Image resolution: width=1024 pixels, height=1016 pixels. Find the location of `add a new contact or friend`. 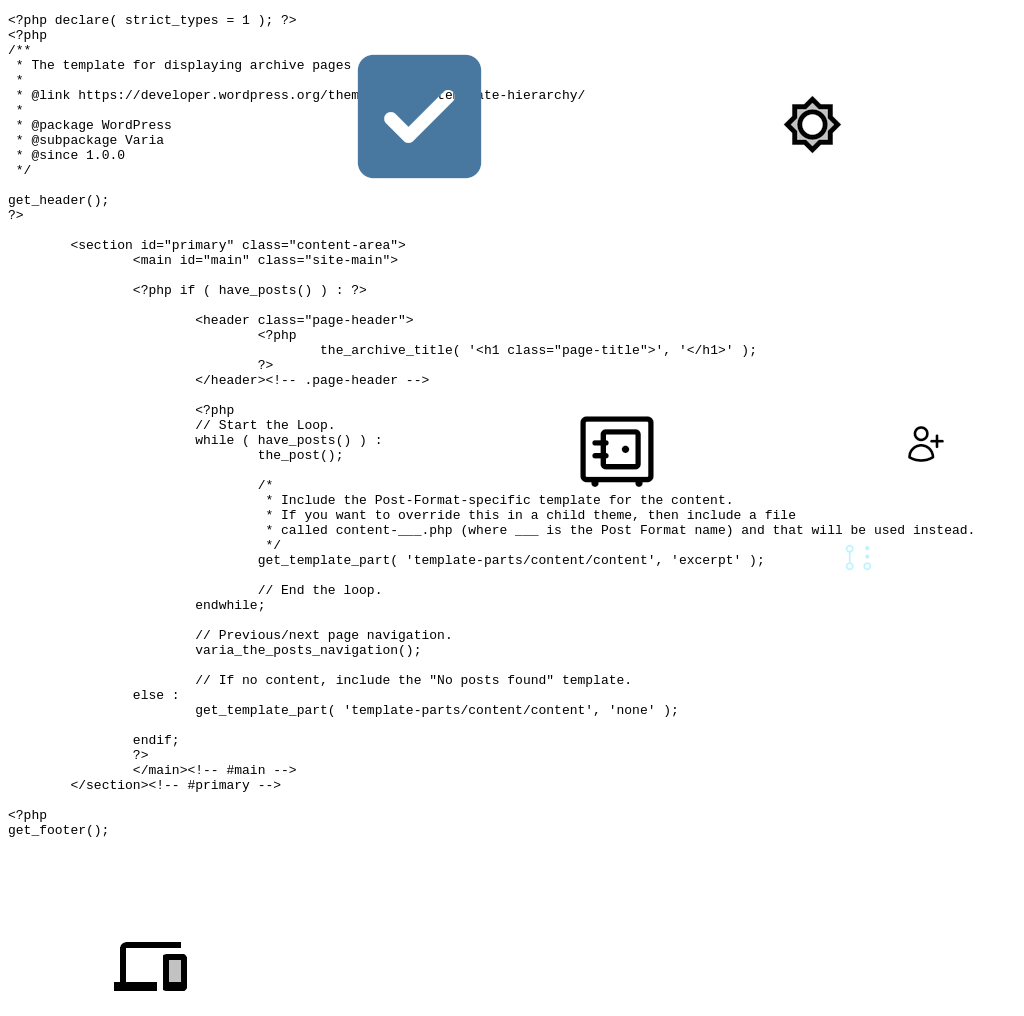

add a new contact or friend is located at coordinates (926, 444).